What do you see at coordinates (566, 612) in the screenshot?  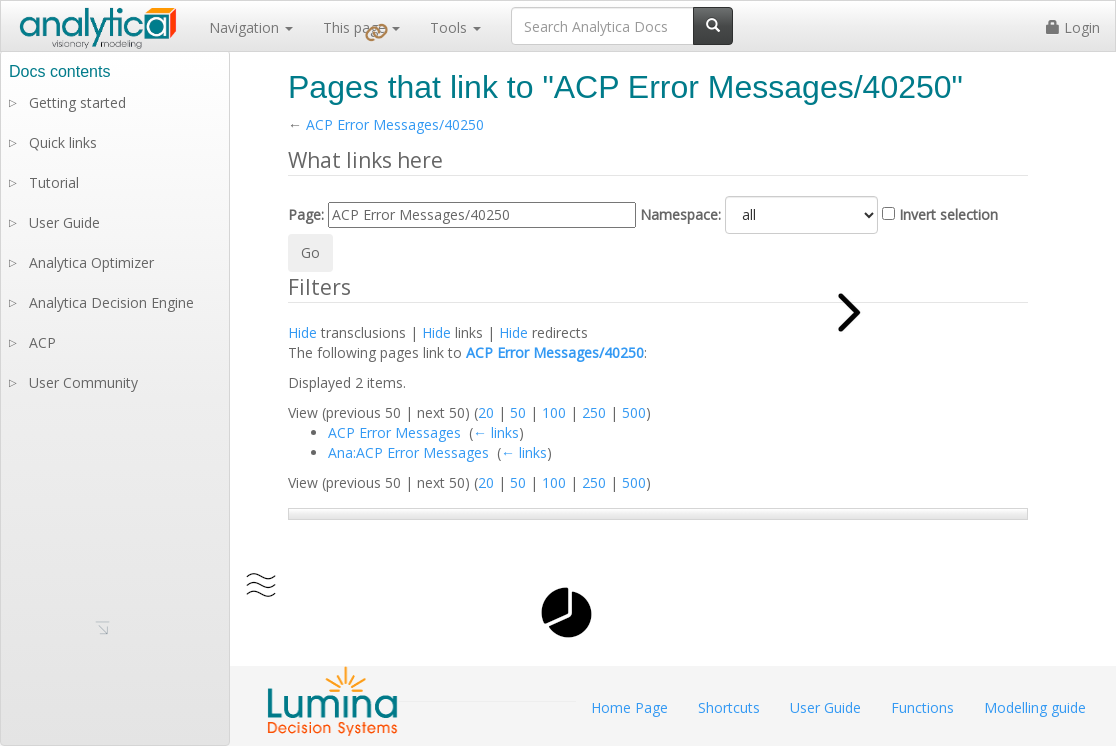 I see `view analytics or statistics` at bounding box center [566, 612].